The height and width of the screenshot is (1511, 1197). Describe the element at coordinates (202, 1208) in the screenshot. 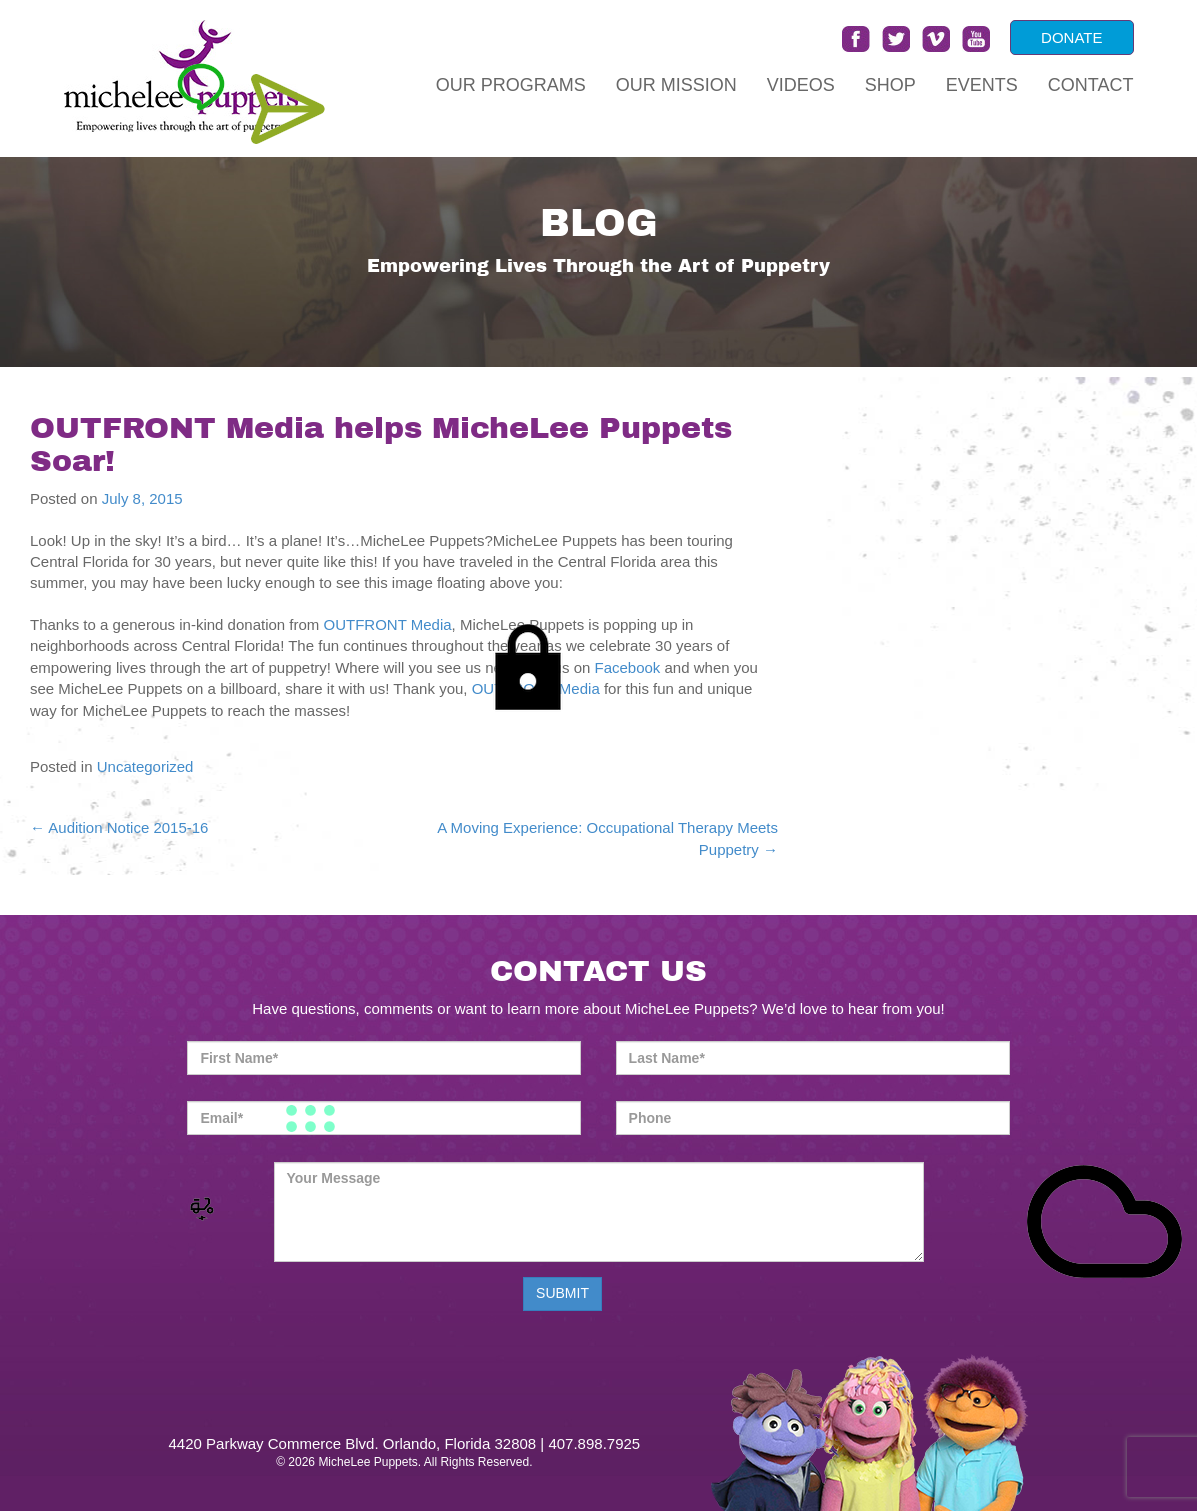

I see `select electric moped as transportation mode` at that location.